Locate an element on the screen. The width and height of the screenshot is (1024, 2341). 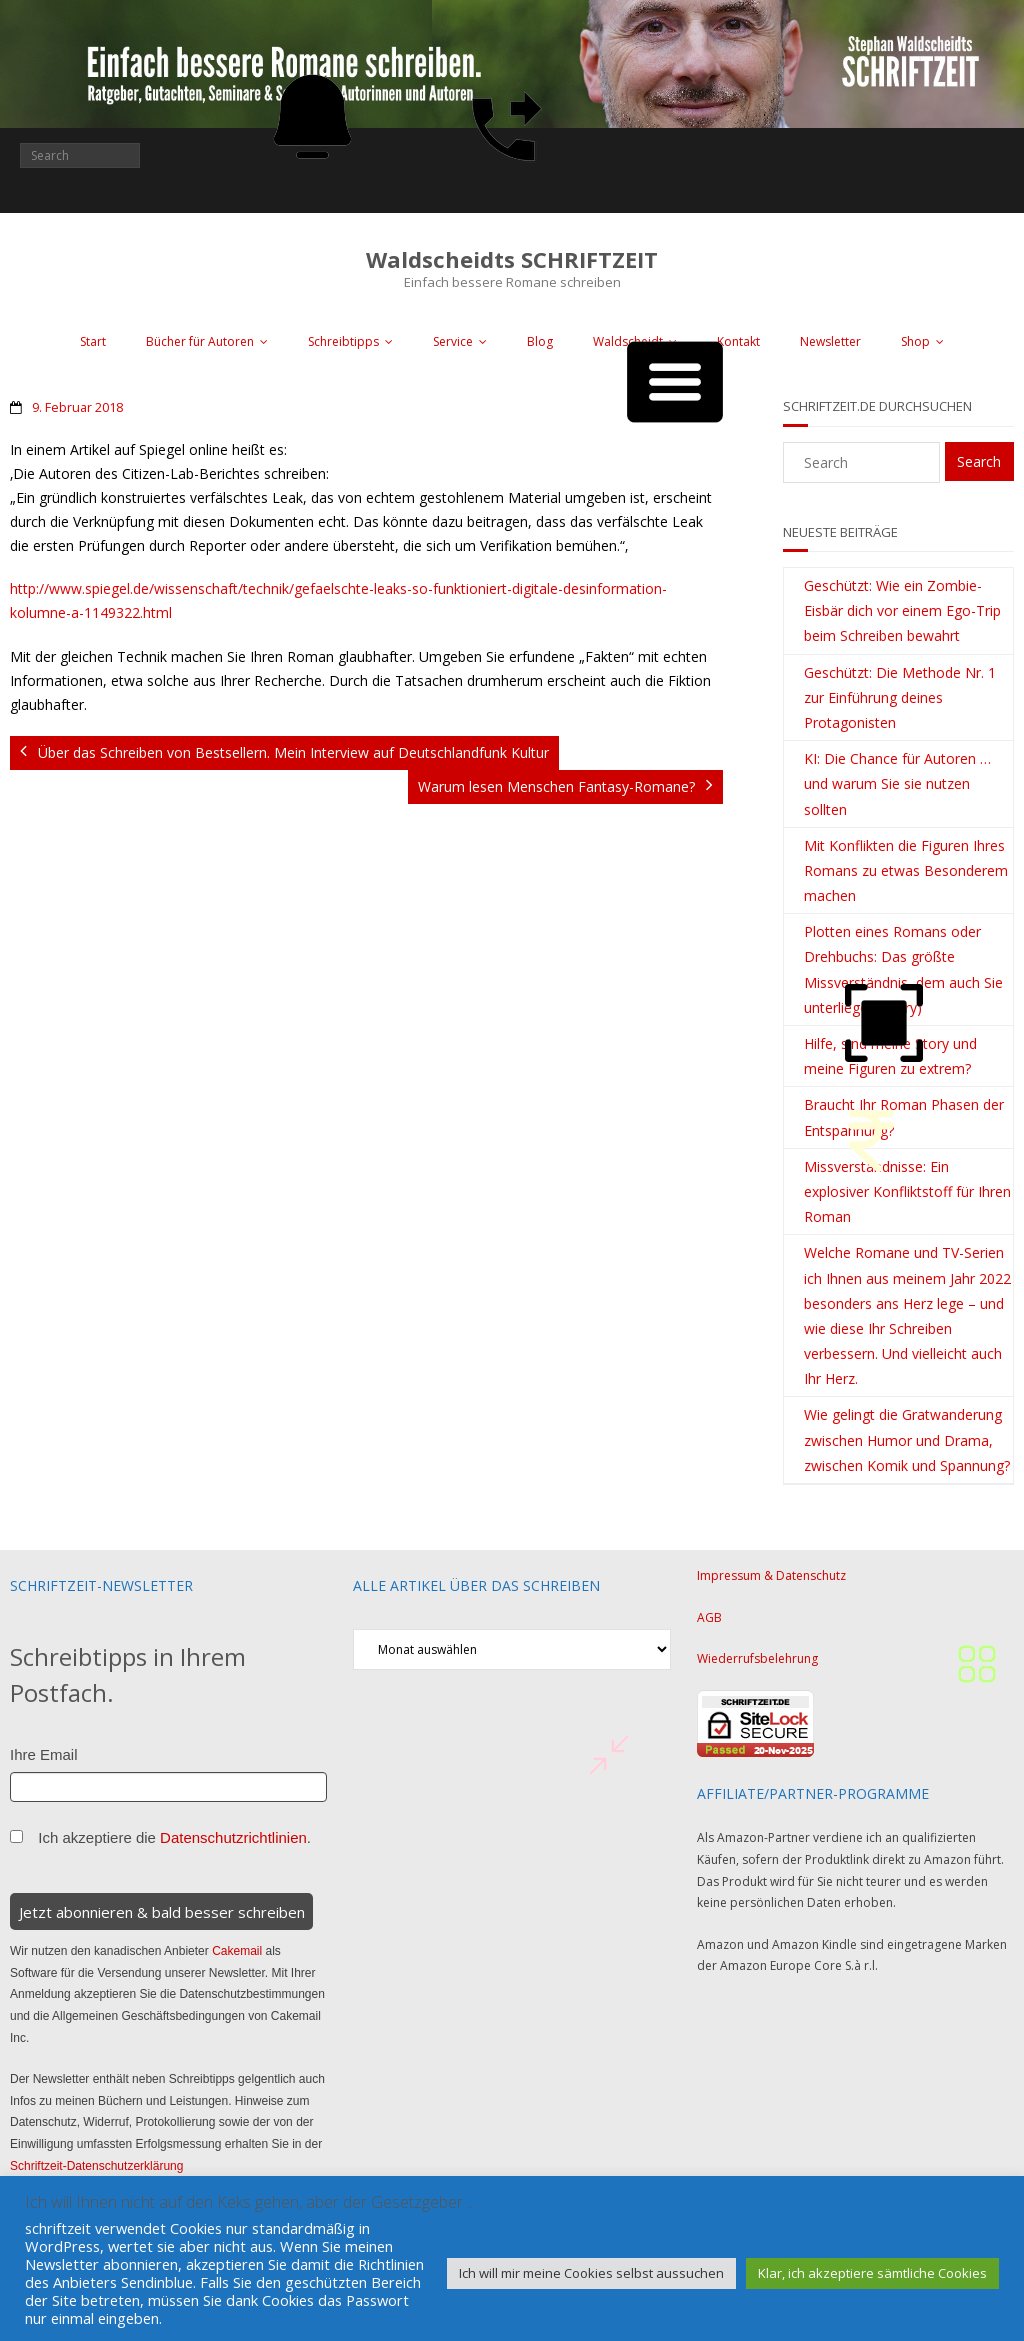
view price in Indian rupees is located at coordinates (869, 1140).